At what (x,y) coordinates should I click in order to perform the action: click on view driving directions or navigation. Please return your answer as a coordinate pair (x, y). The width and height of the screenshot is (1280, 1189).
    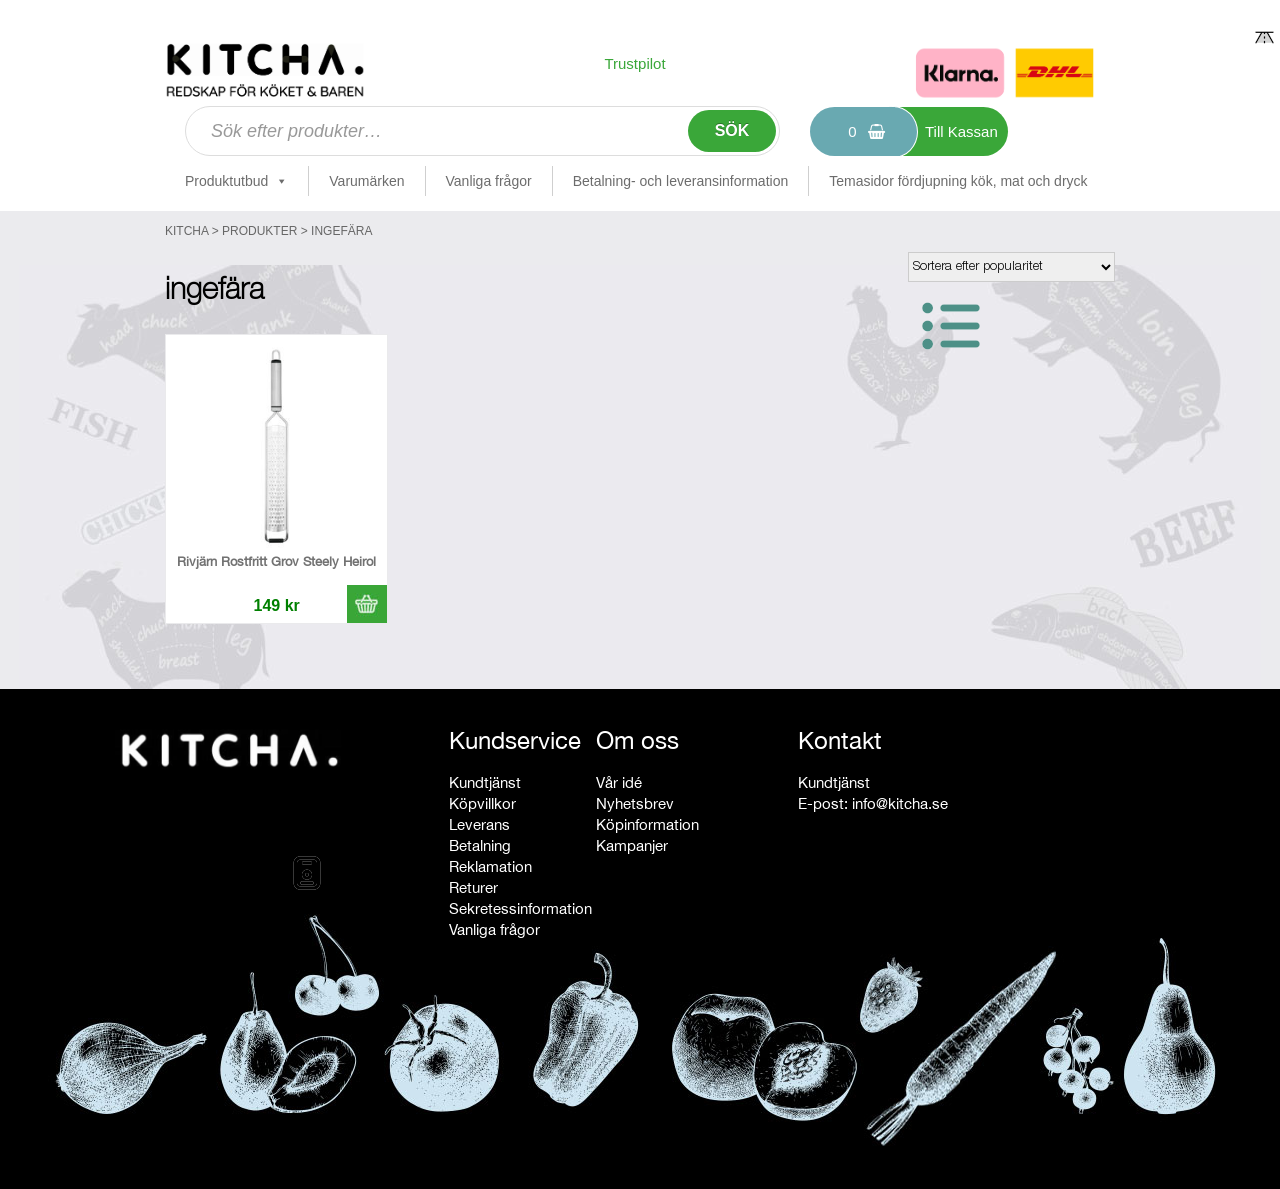
    Looking at the image, I should click on (1264, 37).